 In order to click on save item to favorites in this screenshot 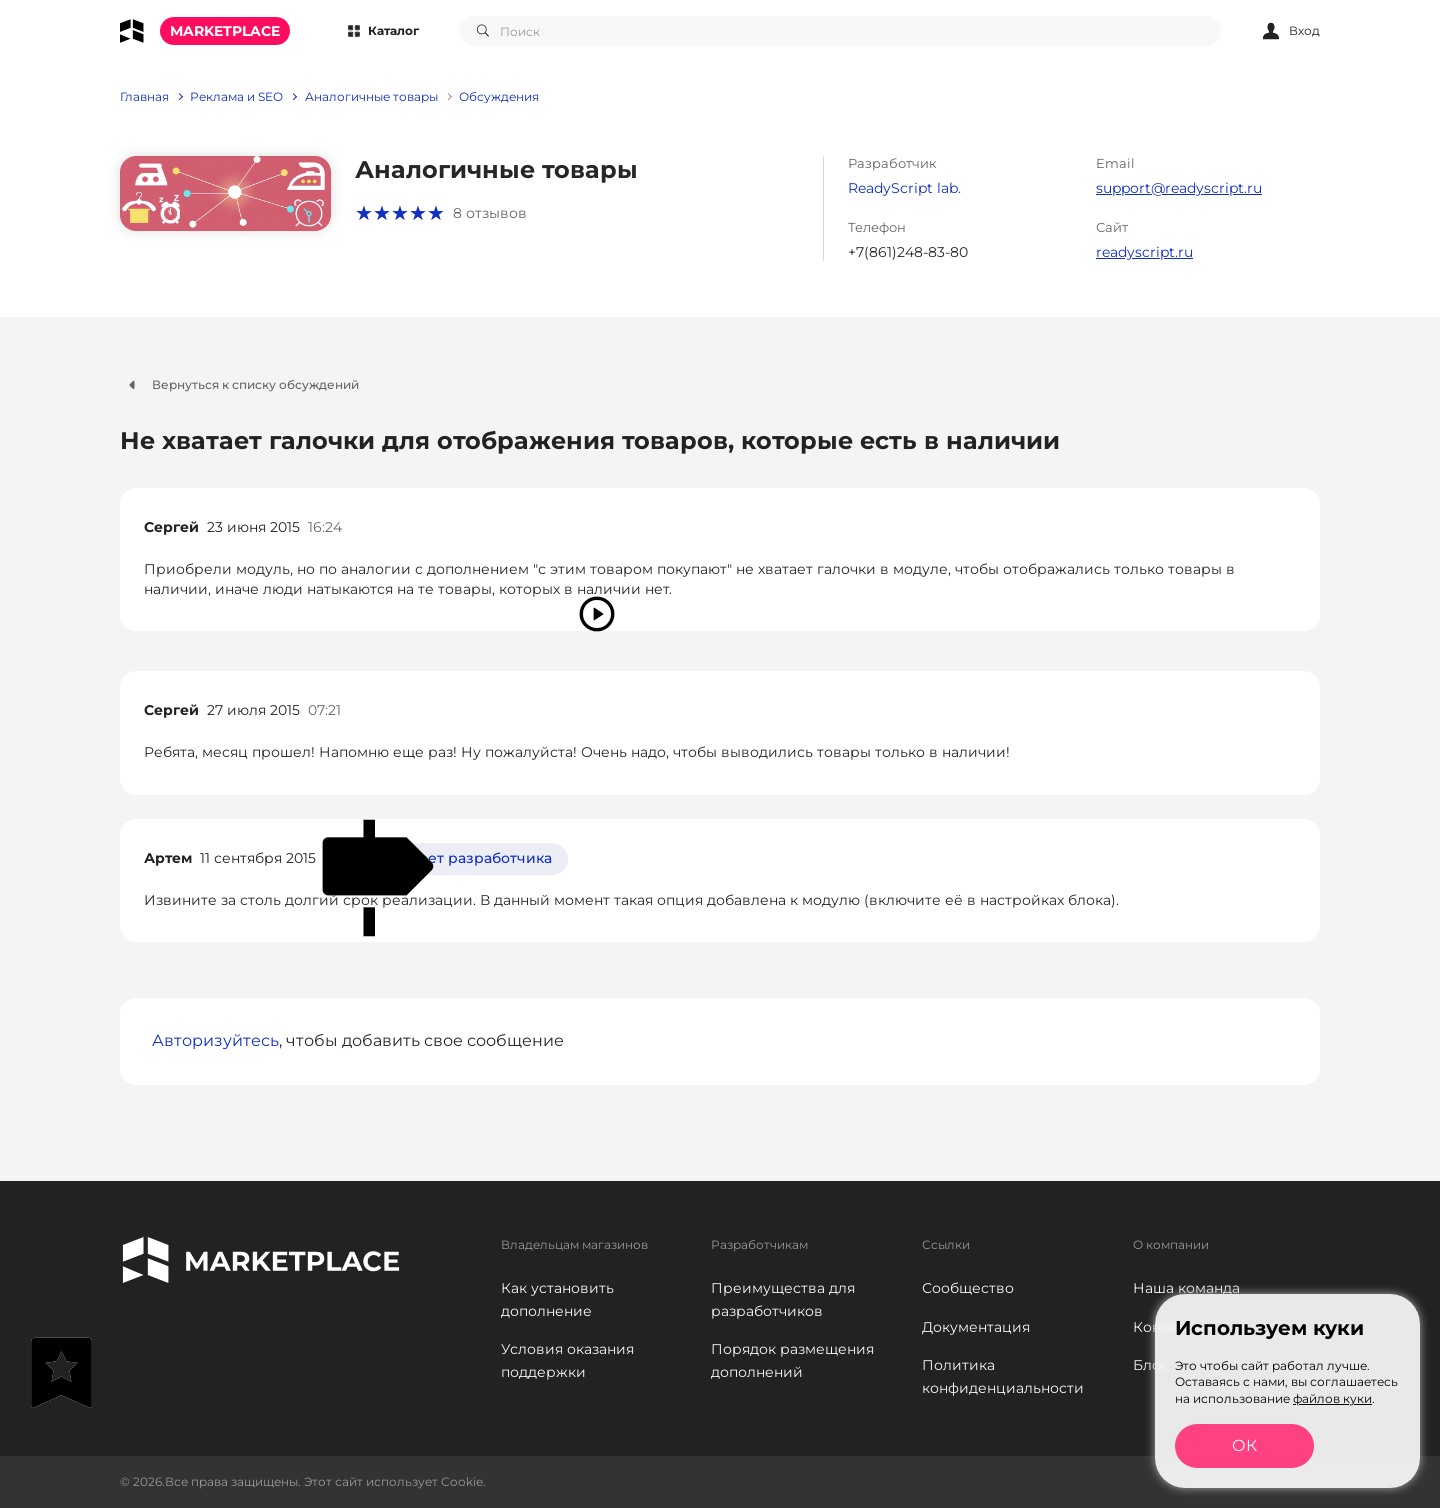, I will do `click(61, 1371)`.